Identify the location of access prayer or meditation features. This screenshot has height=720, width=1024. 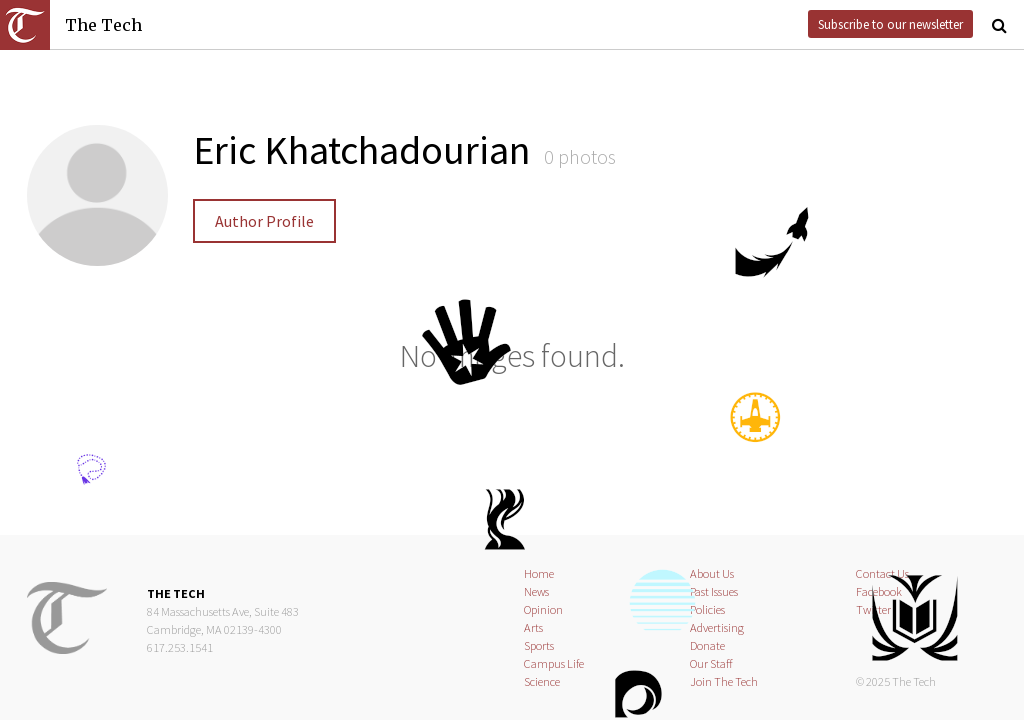
(91, 469).